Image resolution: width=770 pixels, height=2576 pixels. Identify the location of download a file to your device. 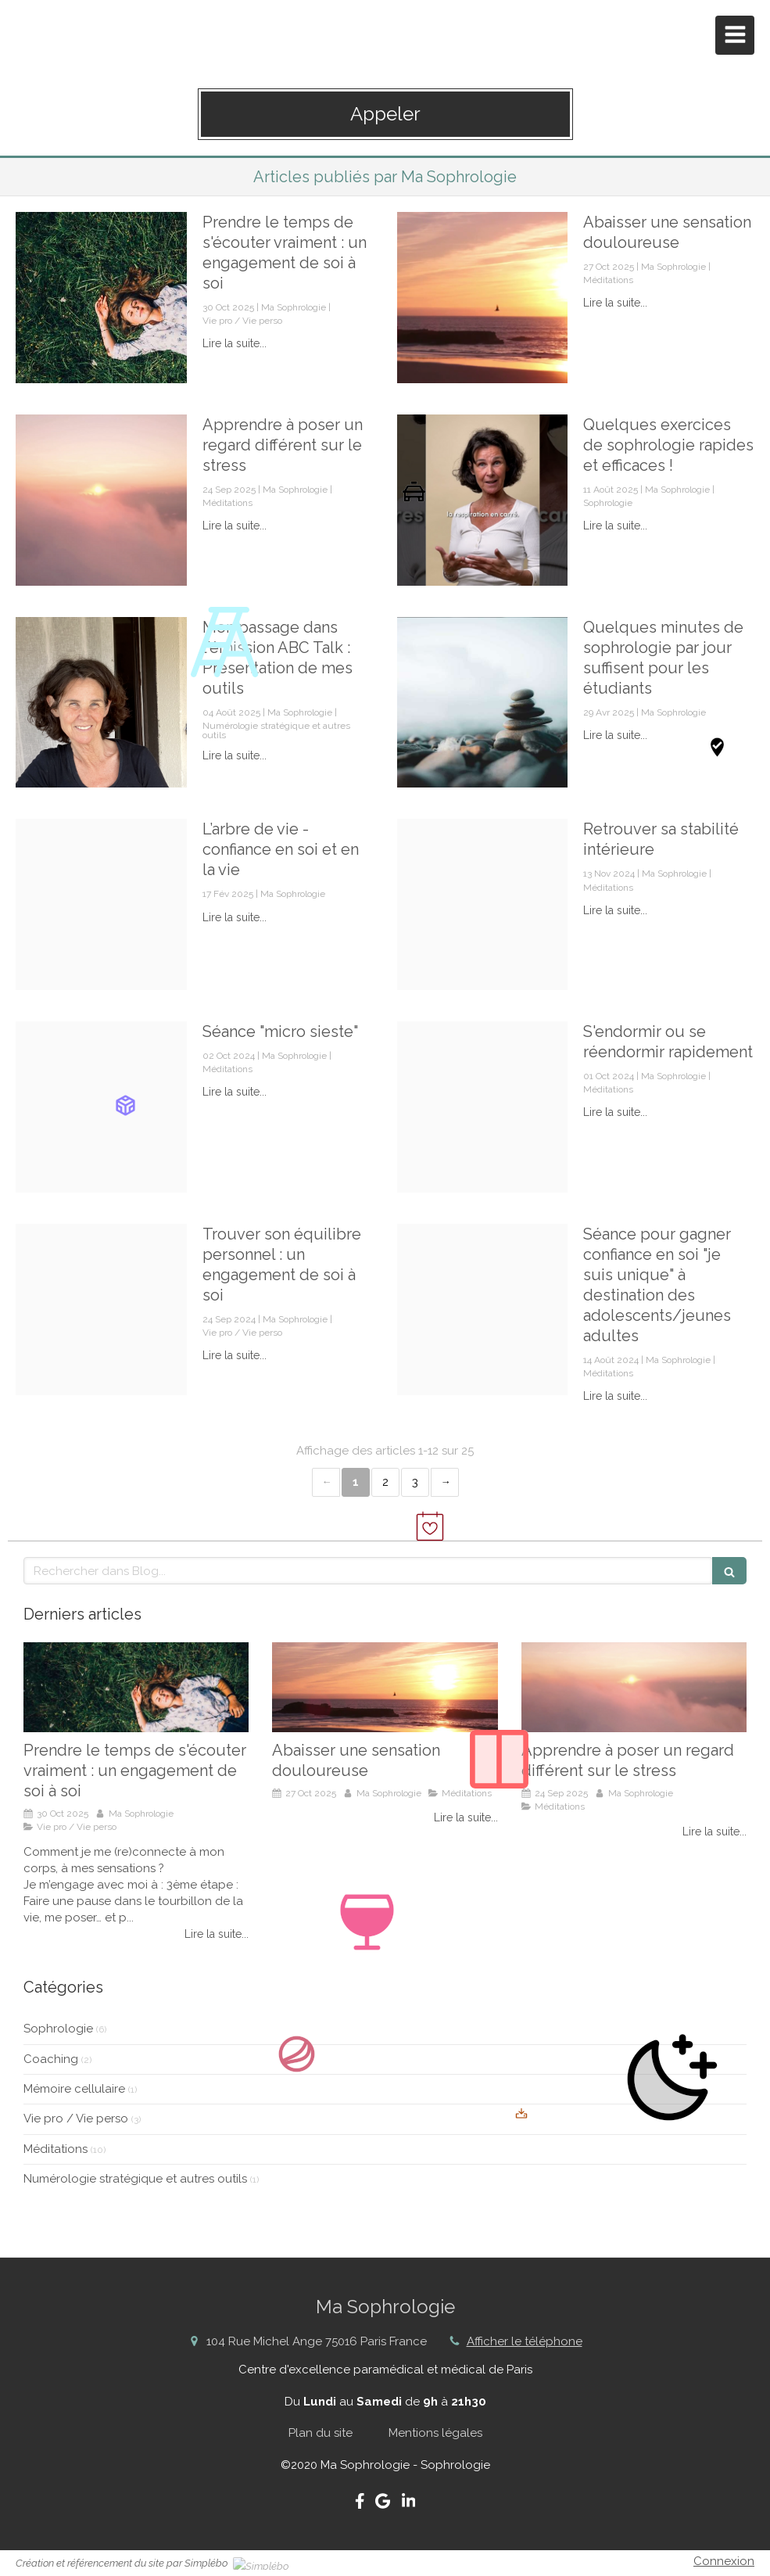
(521, 2114).